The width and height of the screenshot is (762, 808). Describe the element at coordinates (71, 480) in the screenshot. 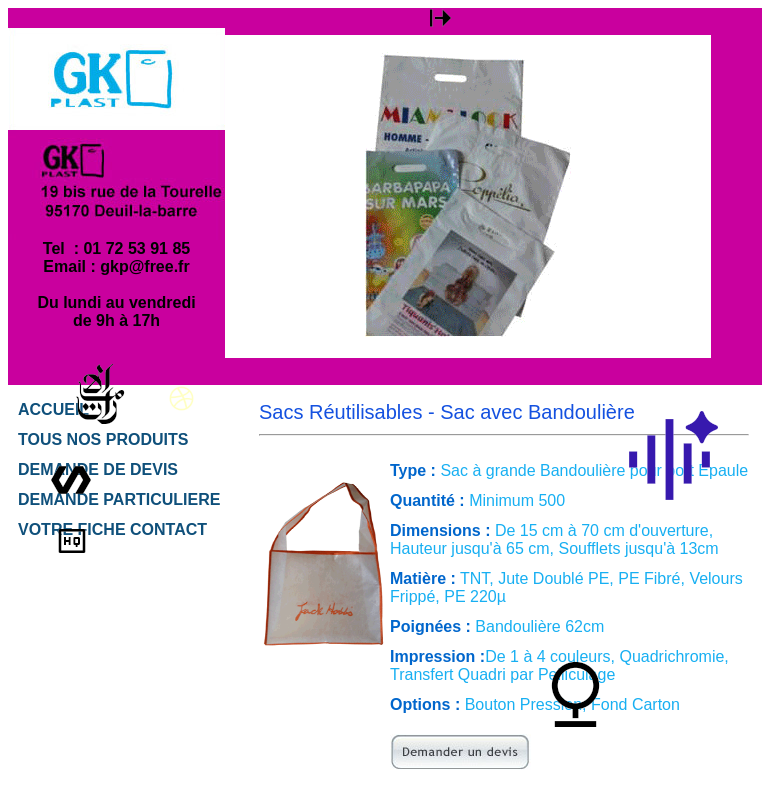

I see `polymer project logo` at that location.